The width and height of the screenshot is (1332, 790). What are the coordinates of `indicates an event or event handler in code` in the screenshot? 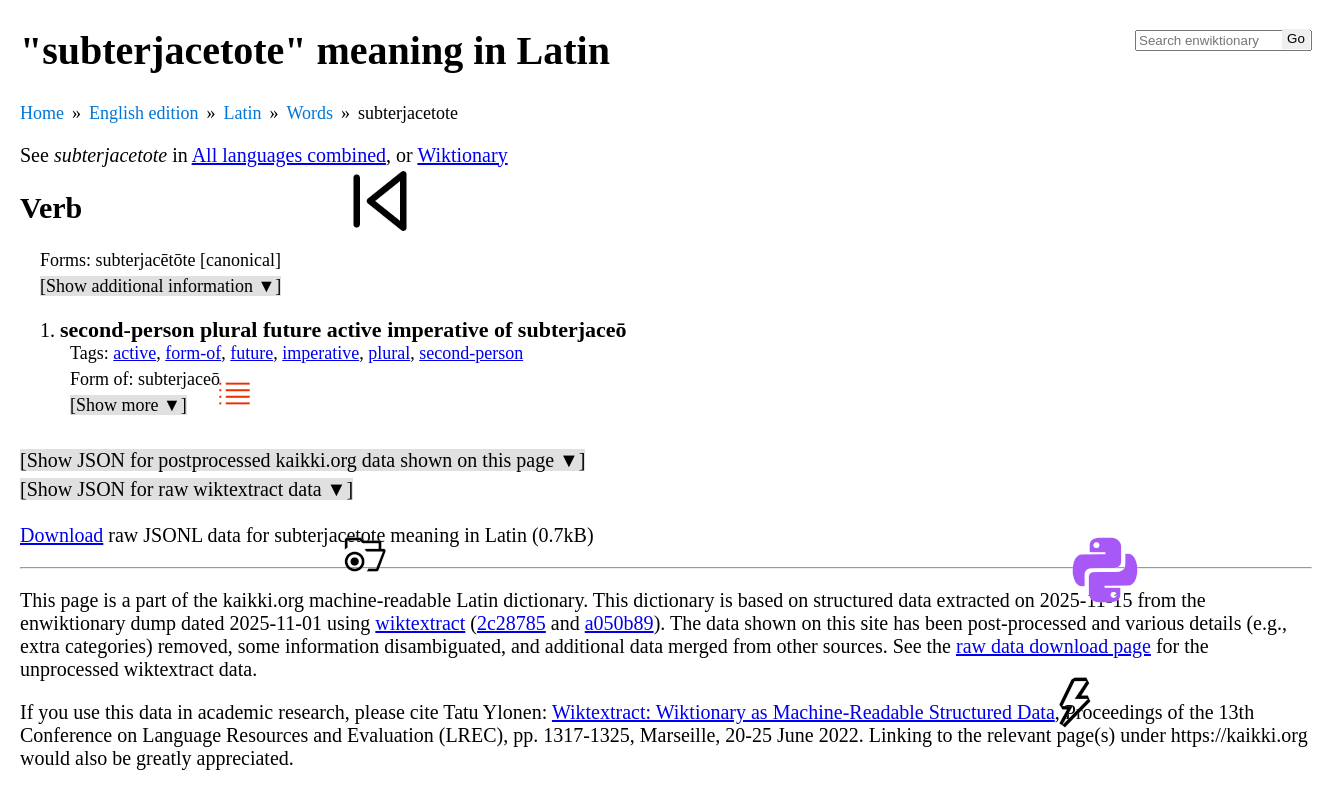 It's located at (1073, 702).